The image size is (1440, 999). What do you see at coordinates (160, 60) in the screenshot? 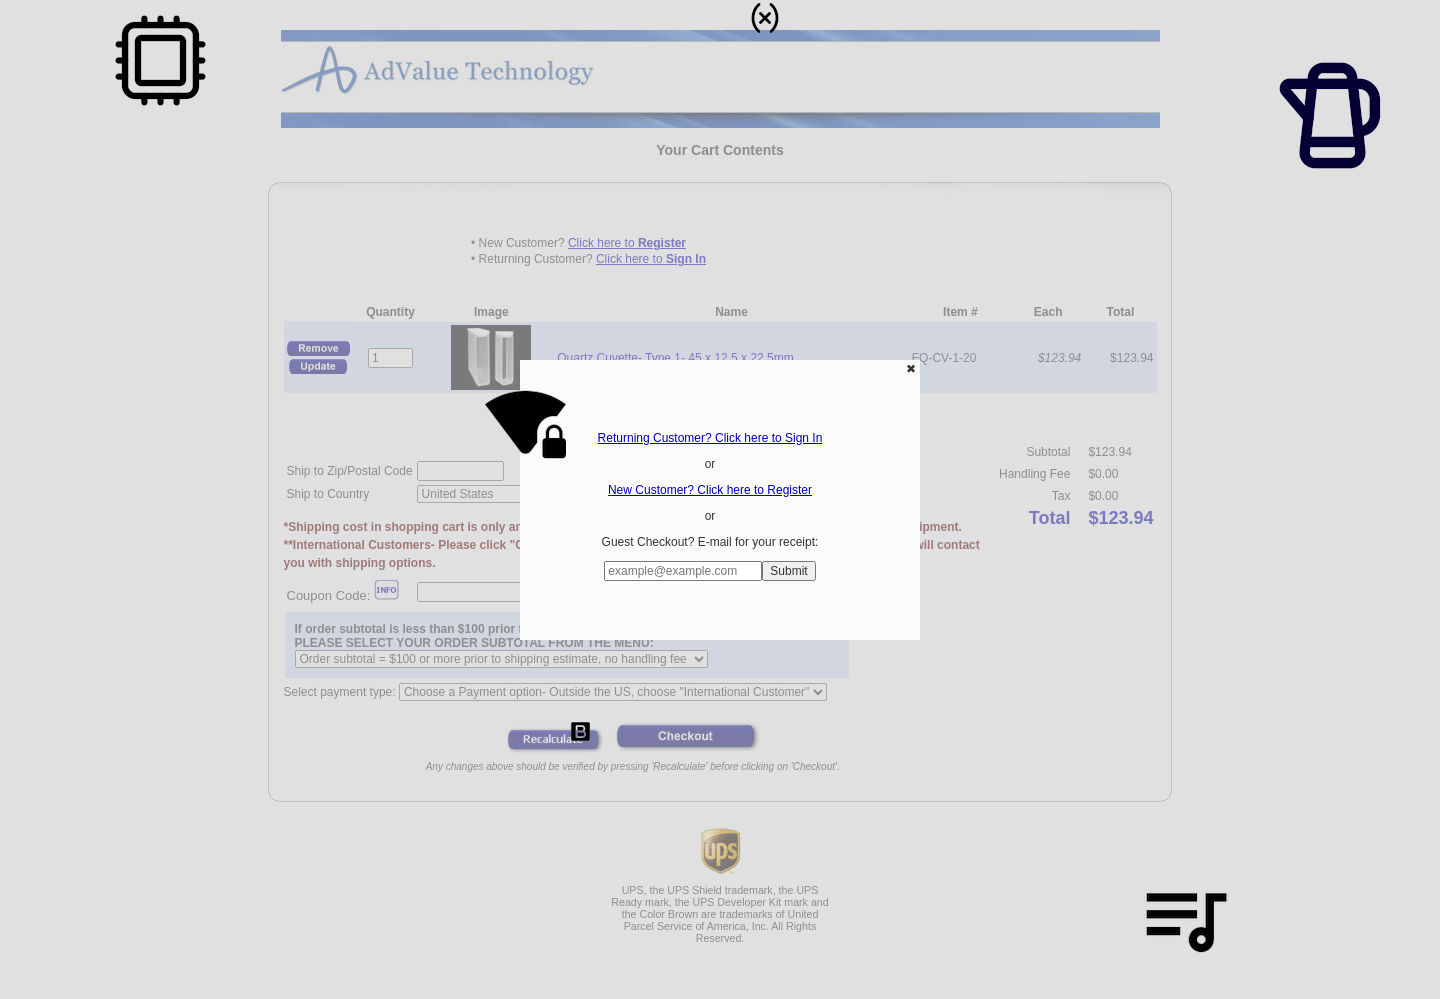
I see `view hardware or system specifications` at bounding box center [160, 60].